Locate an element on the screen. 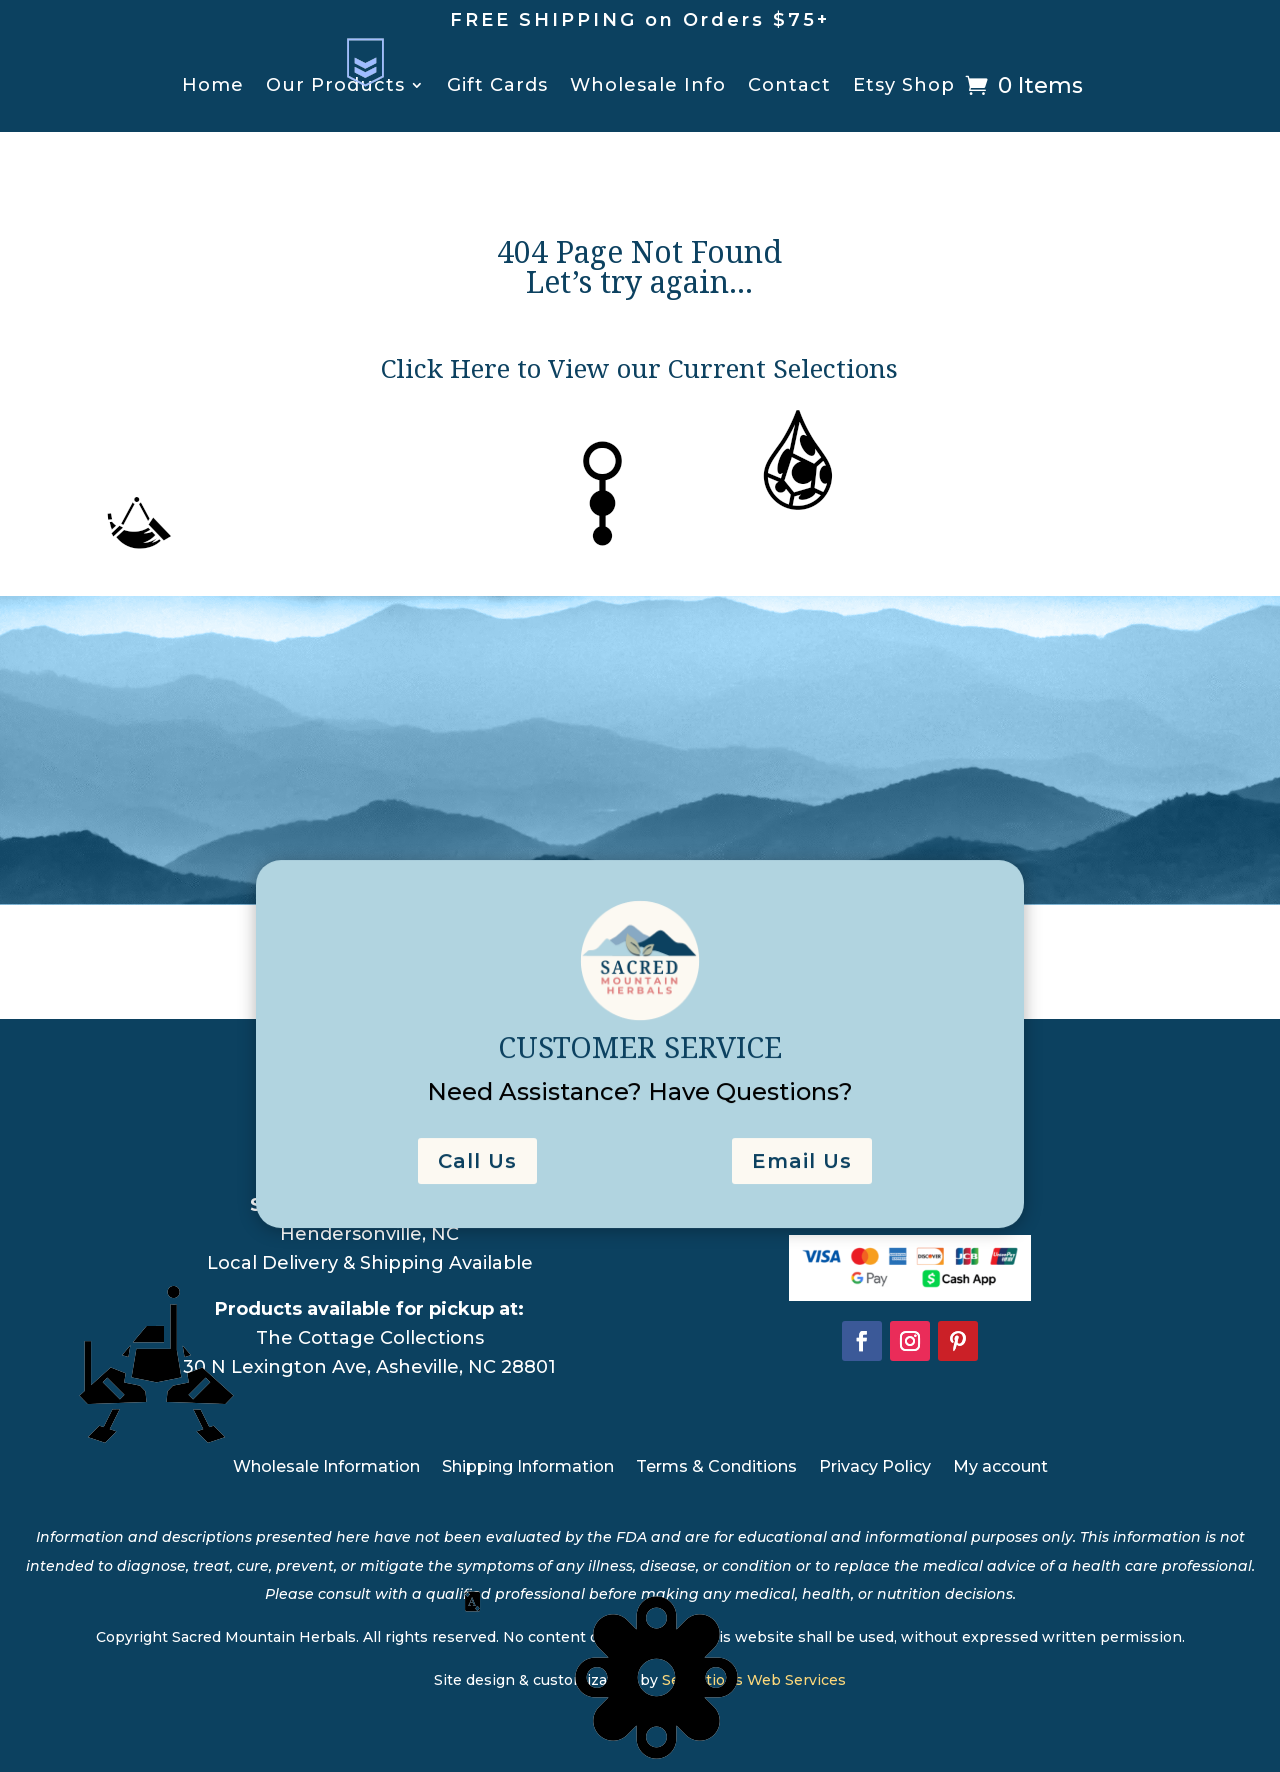 This screenshot has width=1280, height=1772. indicates rank level 2 or sergeant status is located at coordinates (365, 62).